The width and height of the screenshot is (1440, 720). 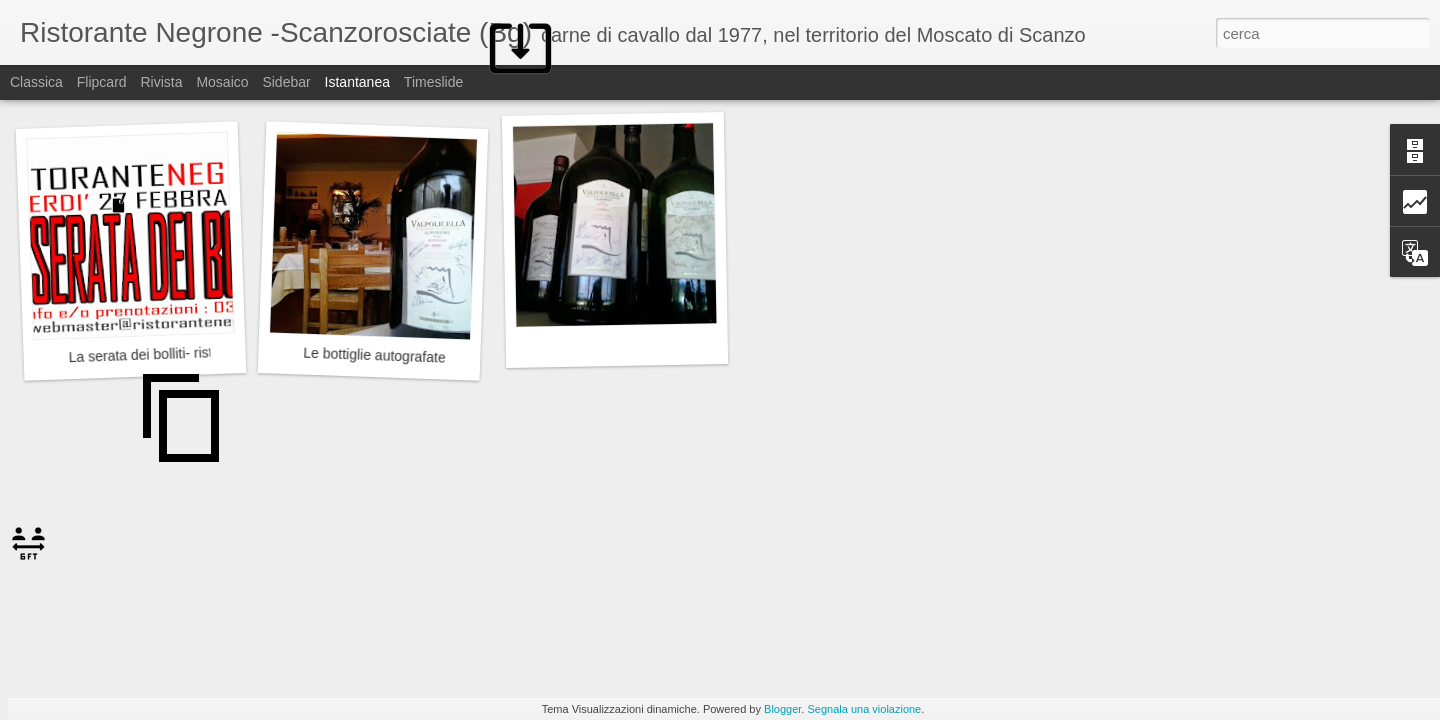 I want to click on indicates social distancing requirement of 6 feet, so click(x=28, y=543).